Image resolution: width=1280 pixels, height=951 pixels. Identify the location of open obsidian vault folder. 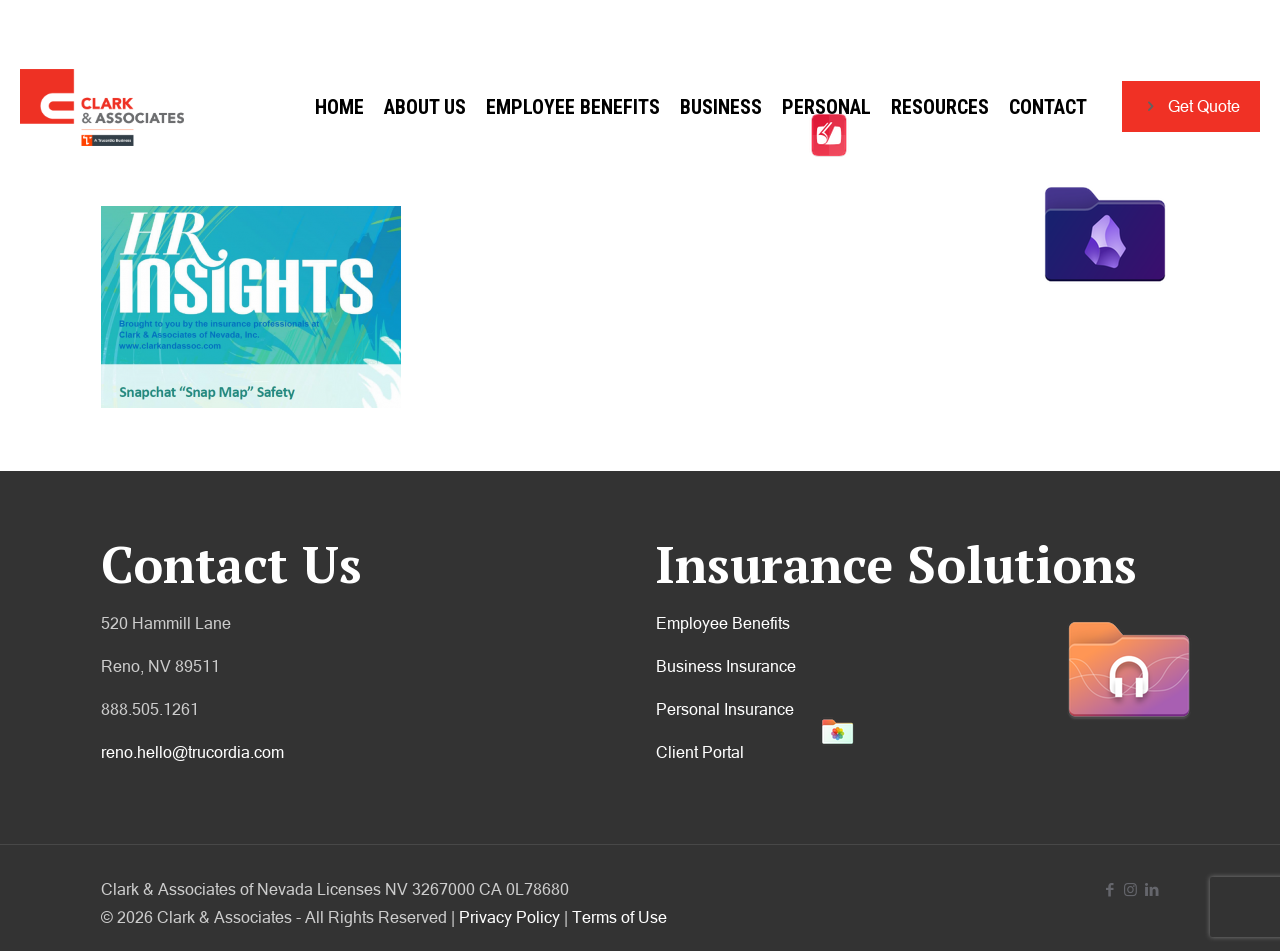
(1104, 237).